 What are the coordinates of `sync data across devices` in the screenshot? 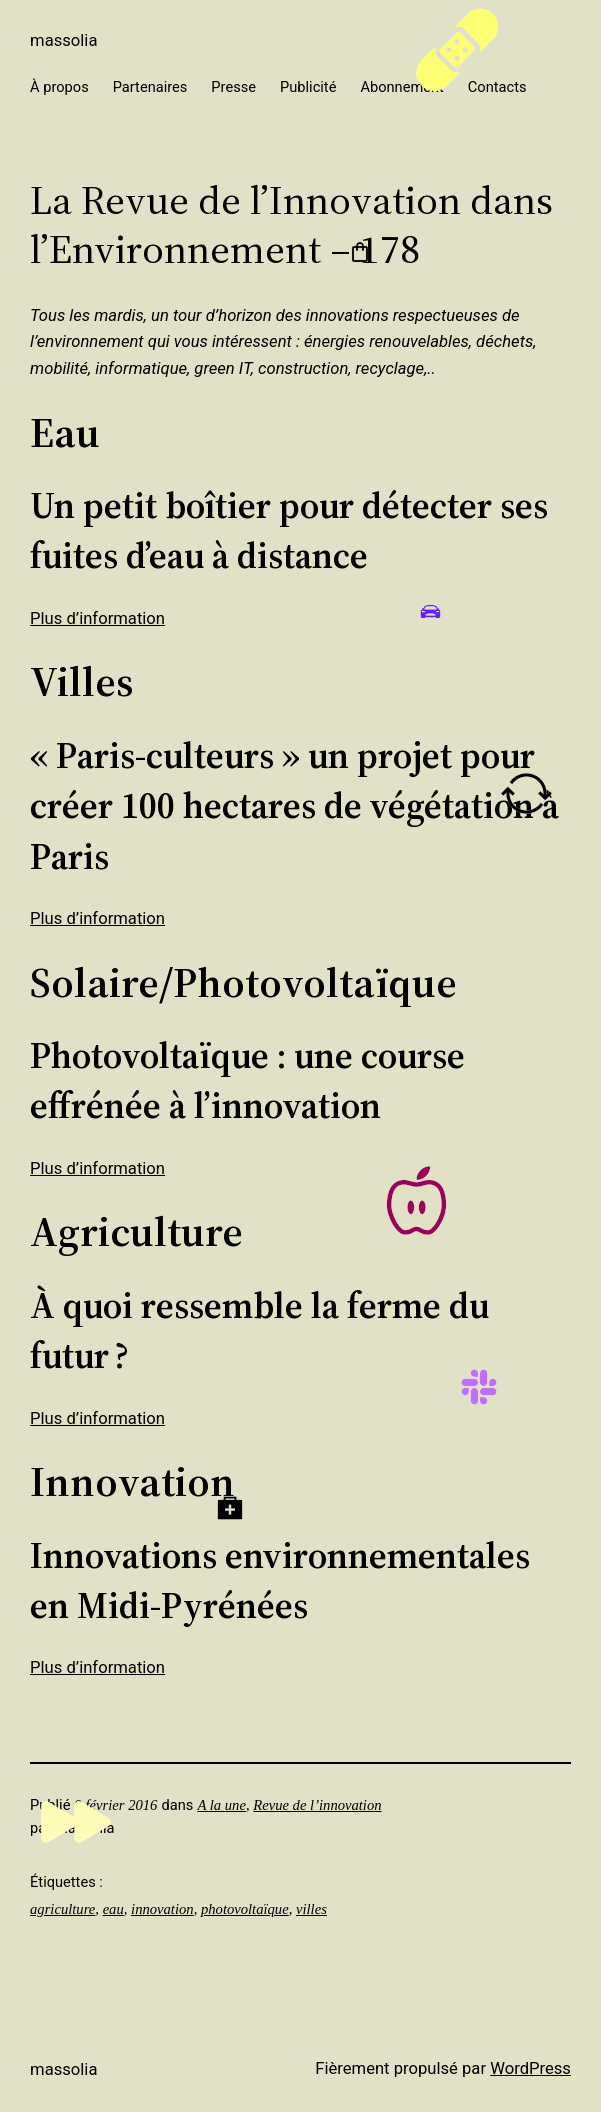 It's located at (526, 793).